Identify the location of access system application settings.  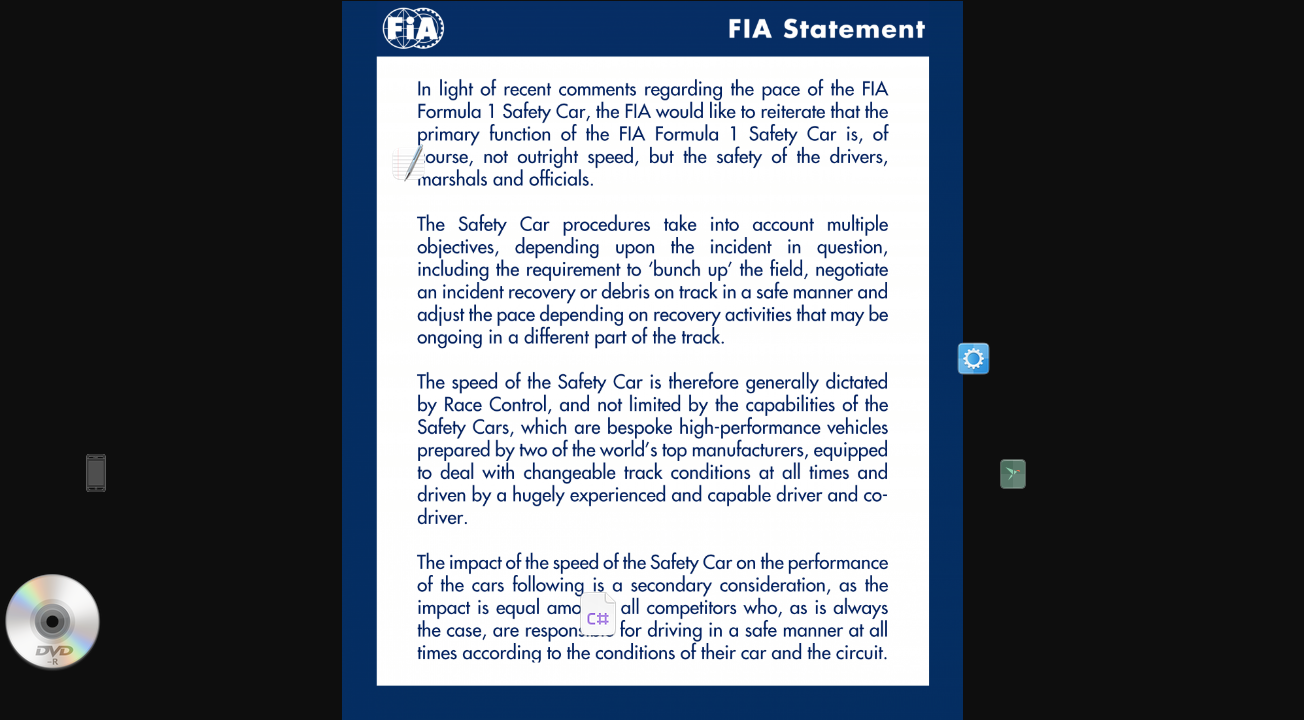
(973, 358).